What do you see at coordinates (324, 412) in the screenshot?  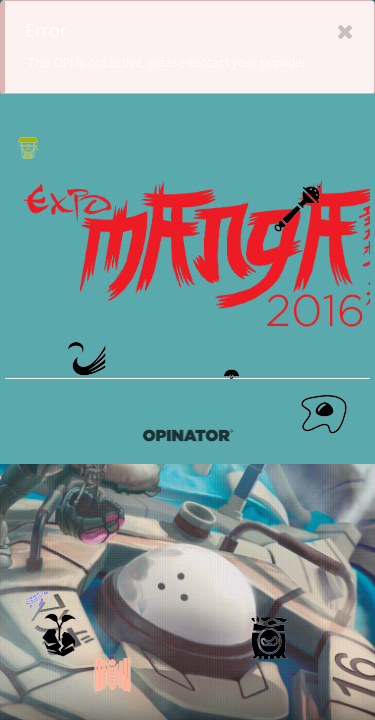 I see `ingredient icon for cooking or recipe apps` at bounding box center [324, 412].